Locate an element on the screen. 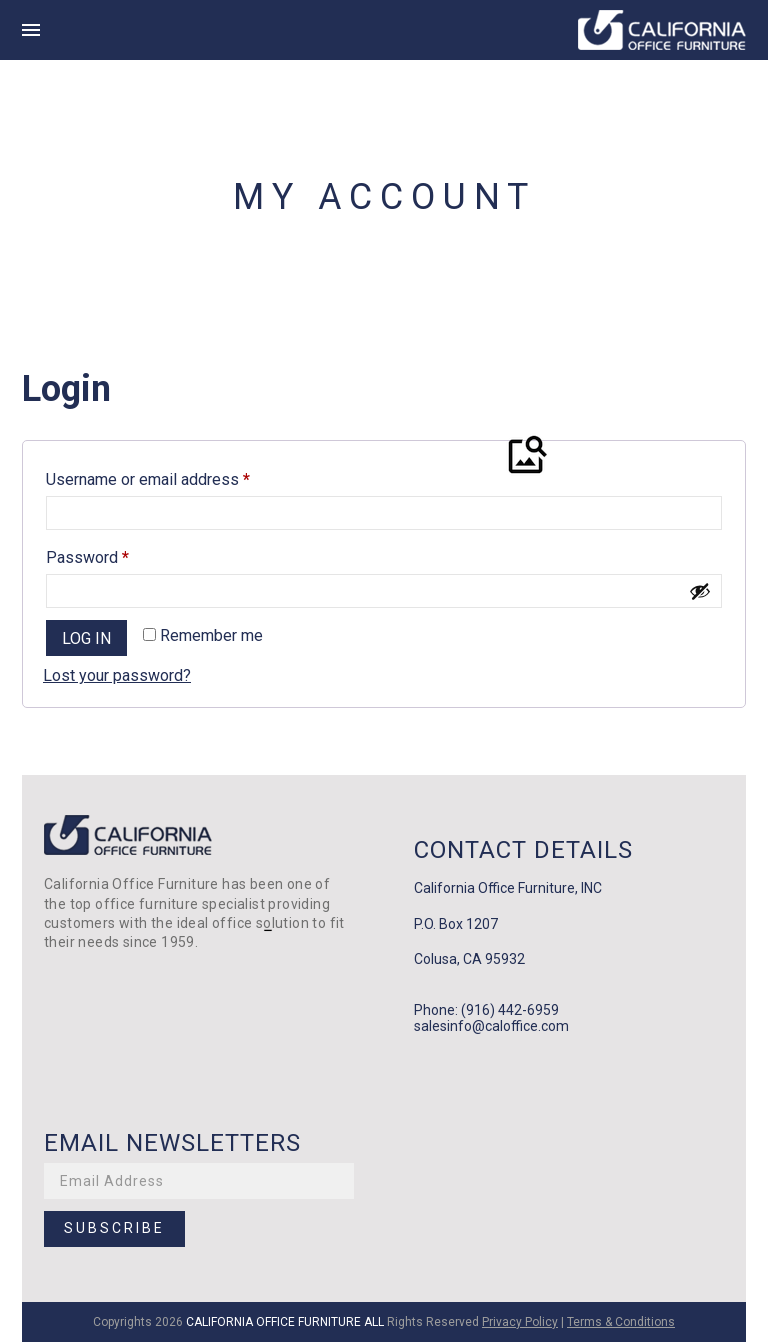 This screenshot has width=768, height=1342. search using an image or photo is located at coordinates (527, 454).